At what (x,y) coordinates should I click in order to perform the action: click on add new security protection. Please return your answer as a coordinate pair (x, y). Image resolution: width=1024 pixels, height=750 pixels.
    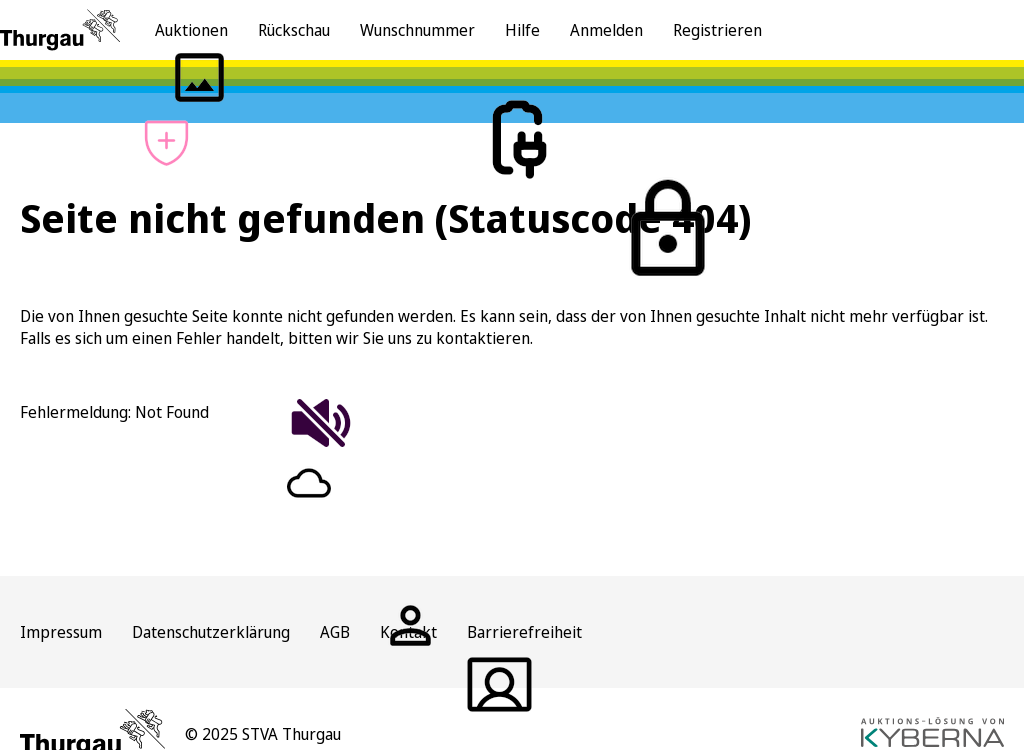
    Looking at the image, I should click on (166, 140).